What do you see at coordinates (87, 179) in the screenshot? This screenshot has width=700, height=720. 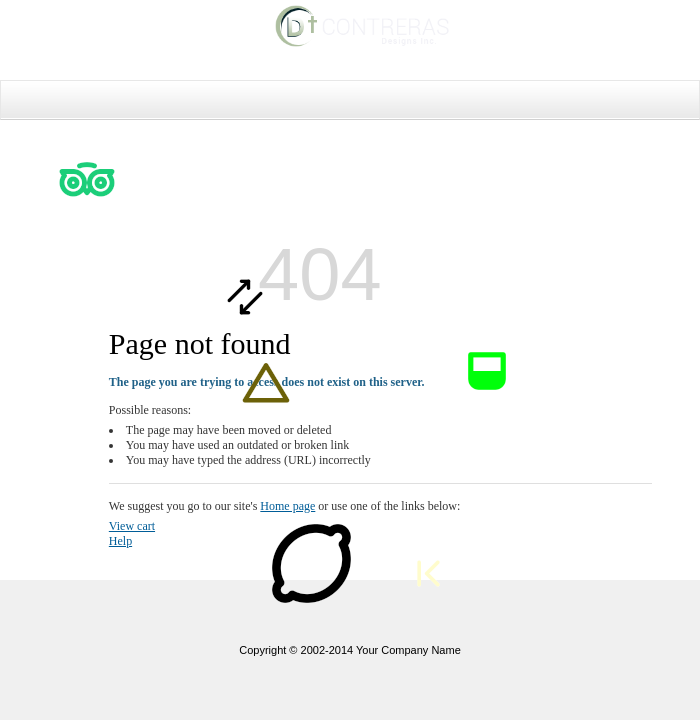 I see `view tripadvisor reviews and ratings` at bounding box center [87, 179].